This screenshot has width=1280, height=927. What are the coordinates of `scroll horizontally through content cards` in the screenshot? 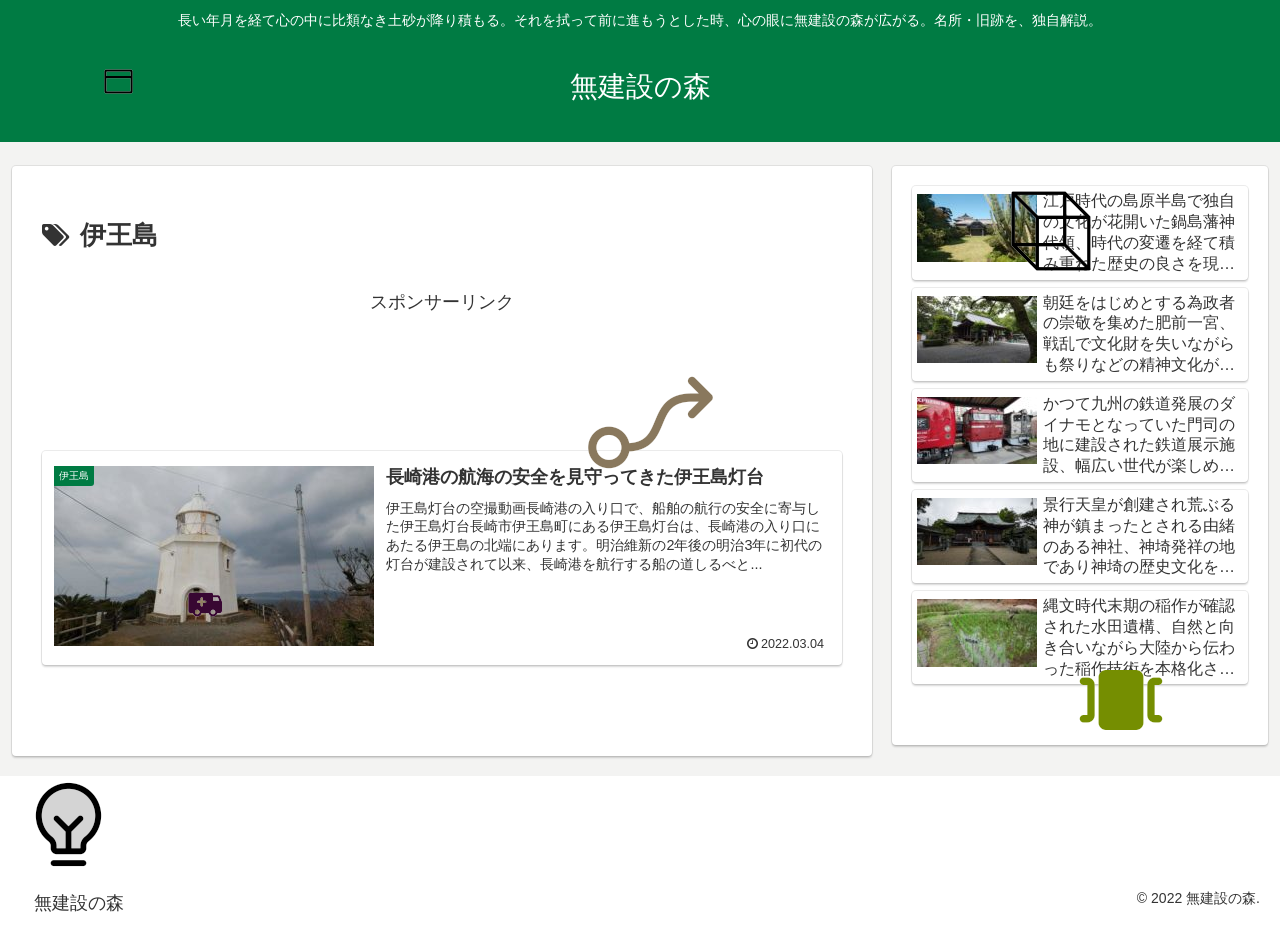 It's located at (1121, 700).